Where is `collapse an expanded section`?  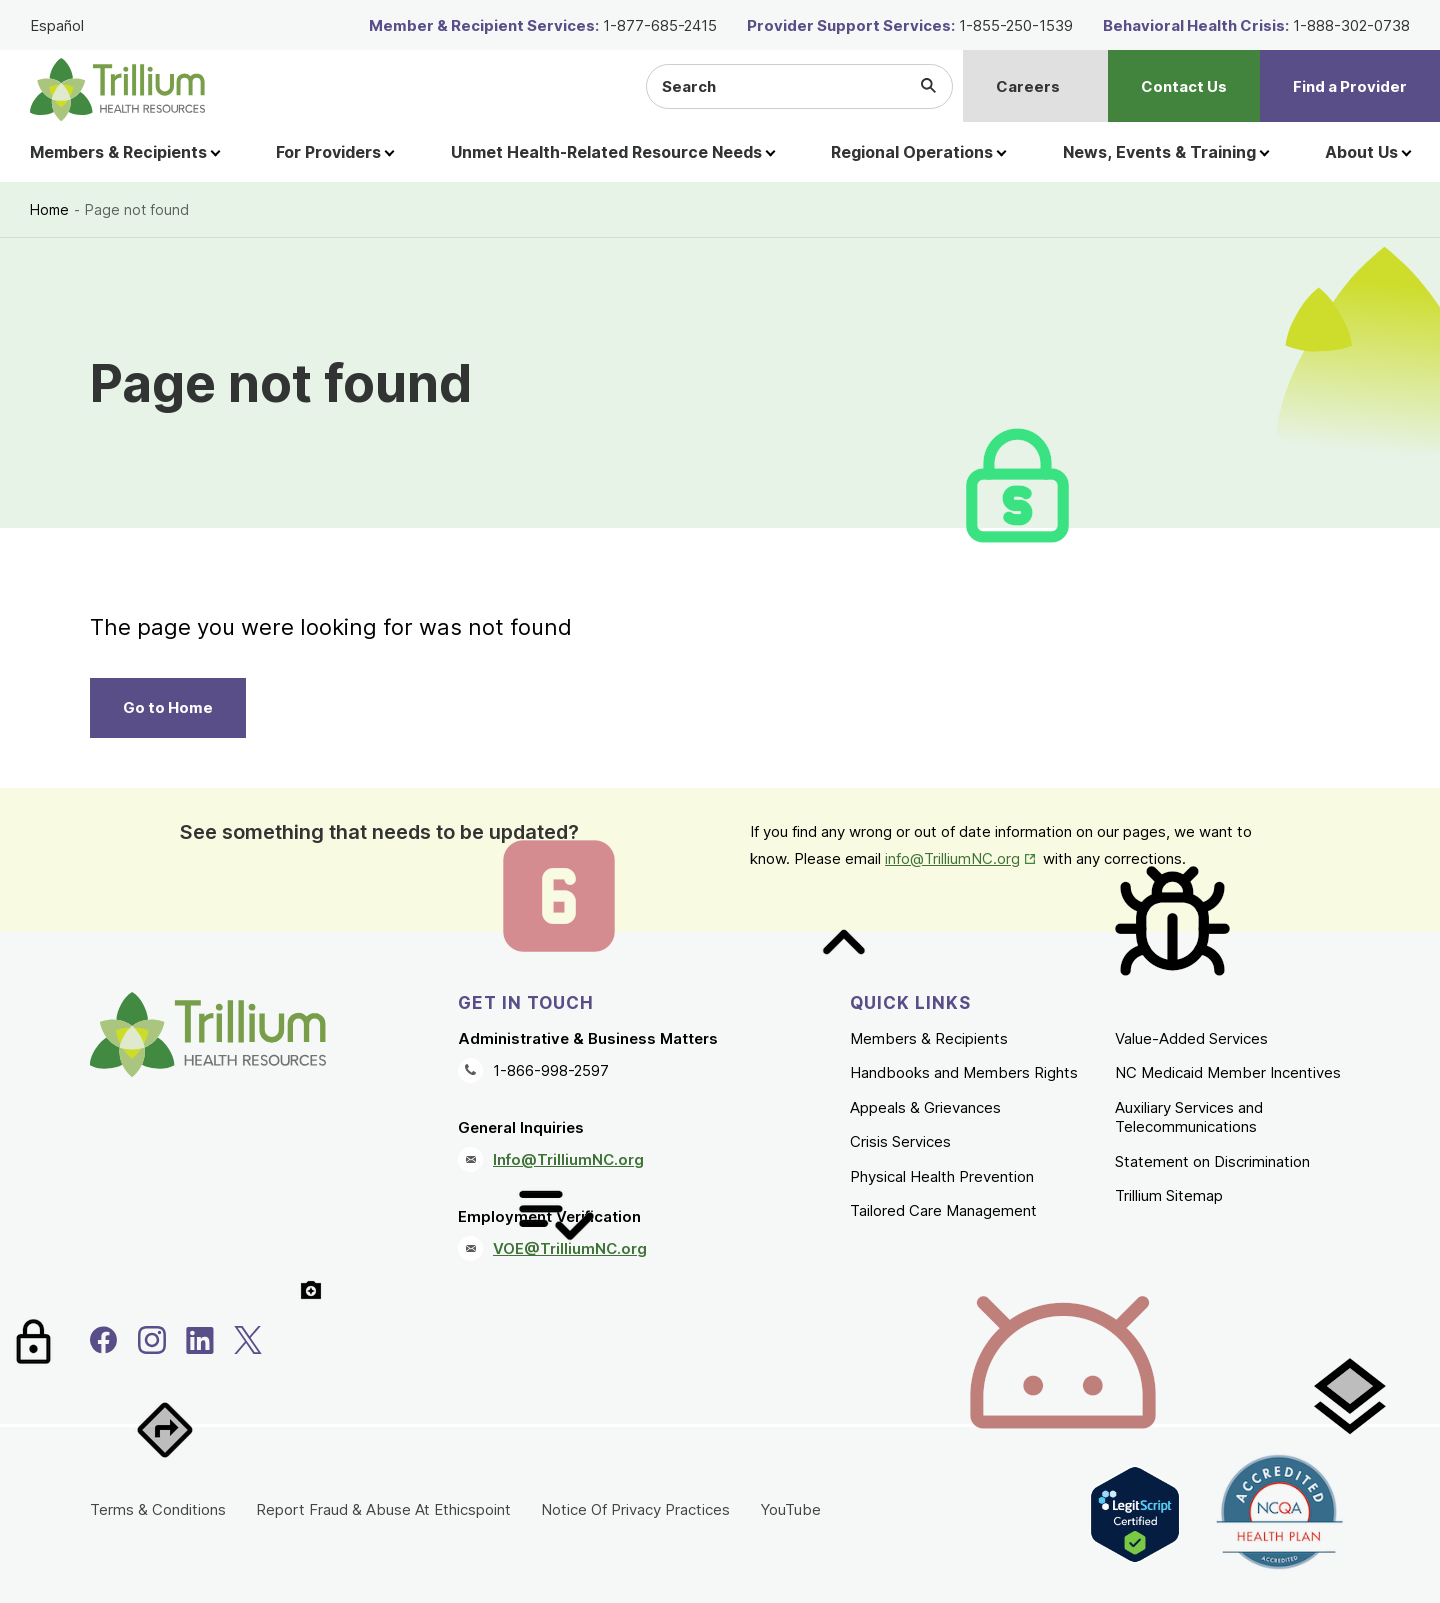
collapse an expanded section is located at coordinates (844, 943).